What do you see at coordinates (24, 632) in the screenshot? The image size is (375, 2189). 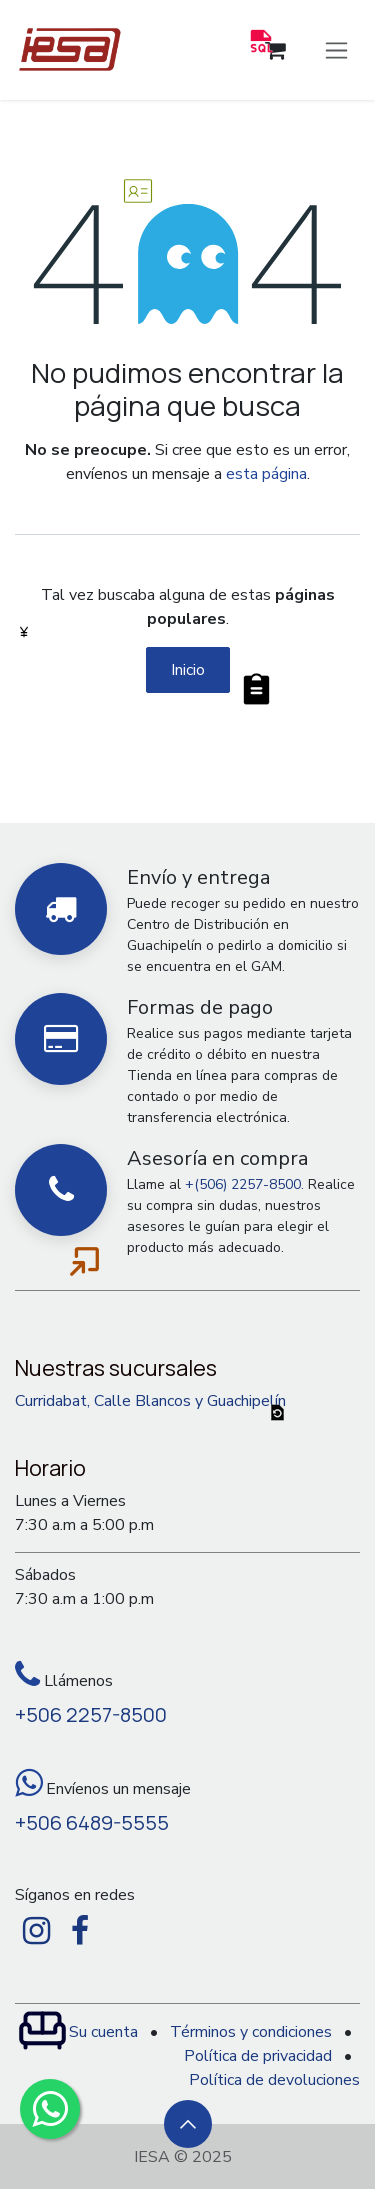 I see `select Japanese yen as currency` at bounding box center [24, 632].